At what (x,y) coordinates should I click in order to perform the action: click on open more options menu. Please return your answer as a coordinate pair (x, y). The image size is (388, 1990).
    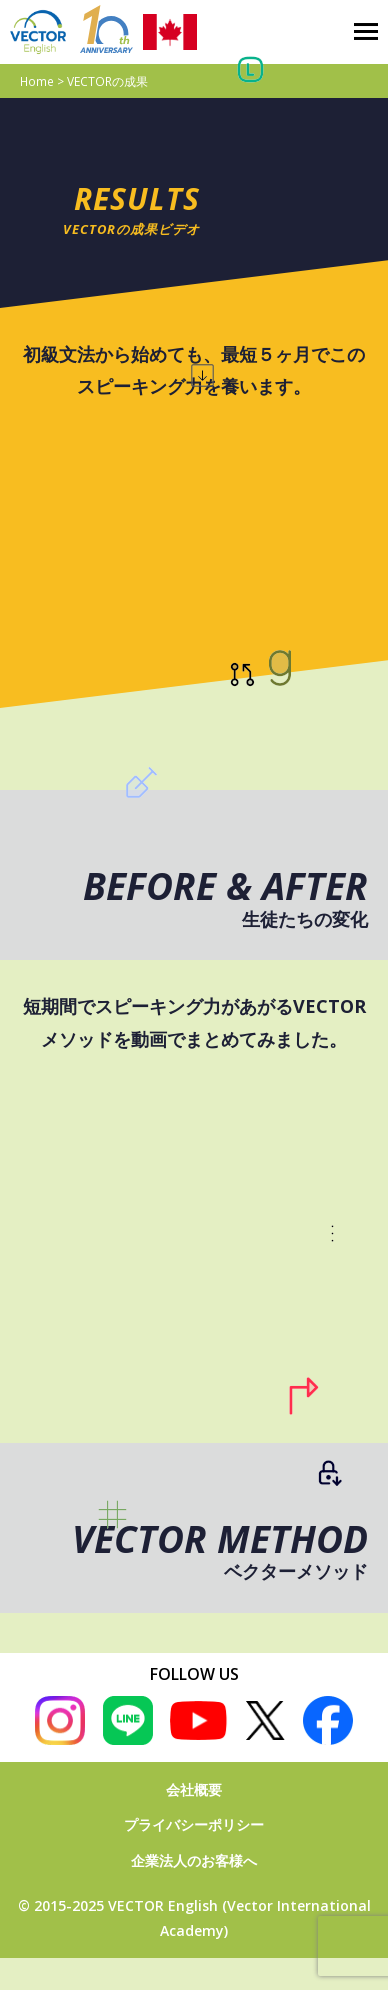
    Looking at the image, I should click on (332, 1233).